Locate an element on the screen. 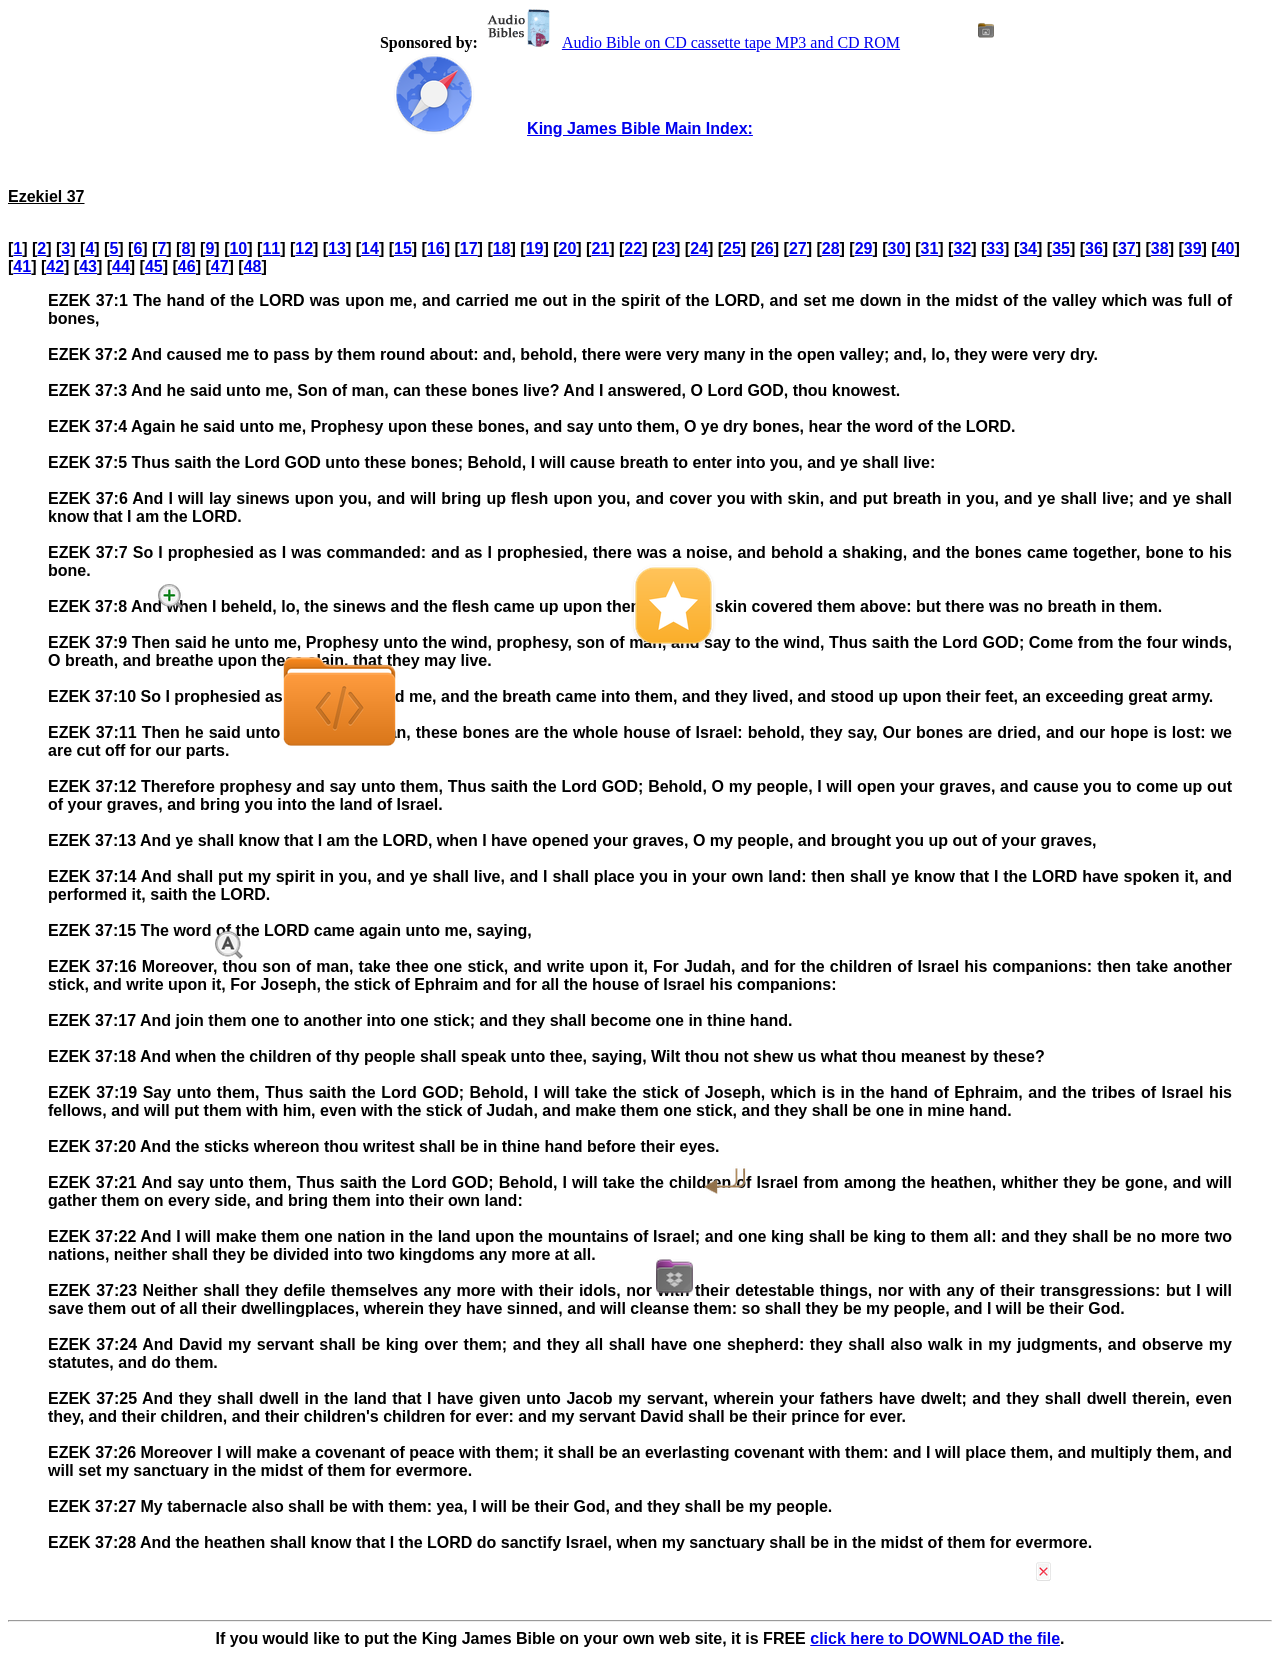  open gnome web browser (epiphany) is located at coordinates (434, 94).